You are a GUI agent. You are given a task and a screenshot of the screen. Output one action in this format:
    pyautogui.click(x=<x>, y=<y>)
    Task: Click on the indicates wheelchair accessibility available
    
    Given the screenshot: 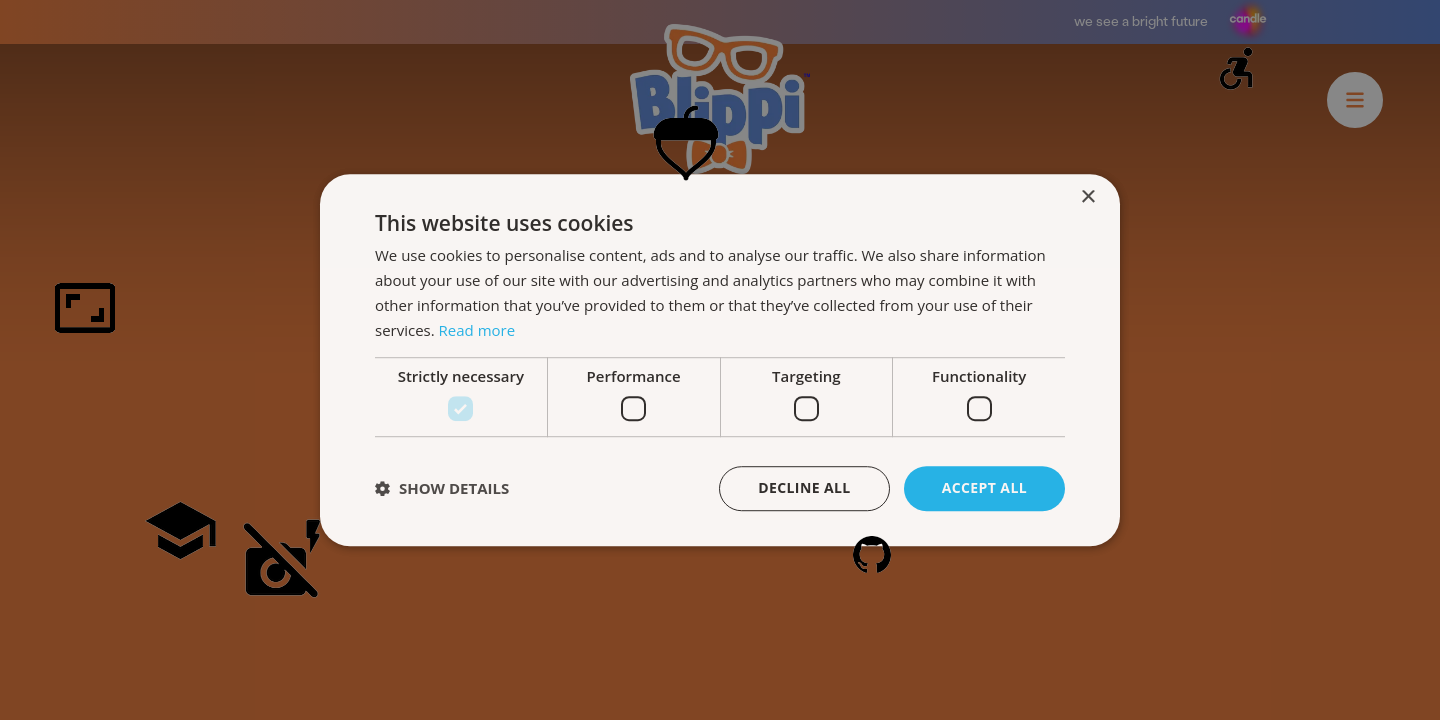 What is the action you would take?
    pyautogui.click(x=1235, y=68)
    